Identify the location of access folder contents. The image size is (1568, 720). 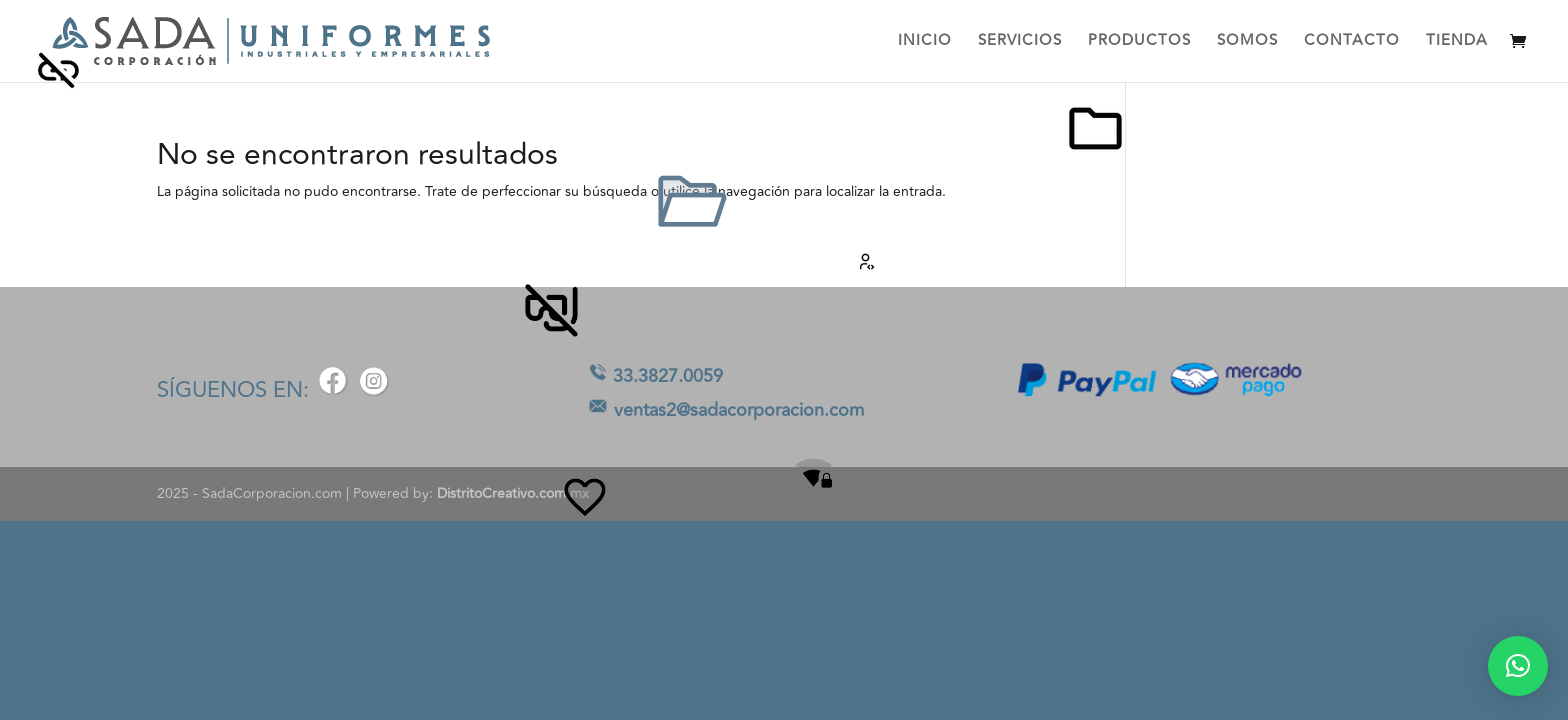
(690, 200).